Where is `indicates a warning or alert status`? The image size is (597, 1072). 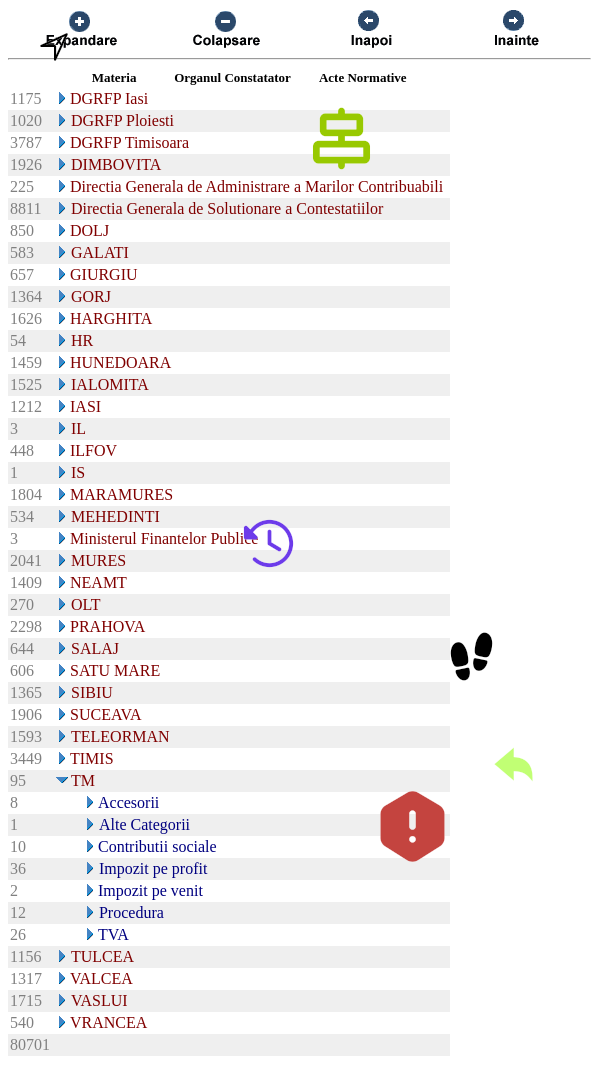
indicates a warning or alert status is located at coordinates (412, 826).